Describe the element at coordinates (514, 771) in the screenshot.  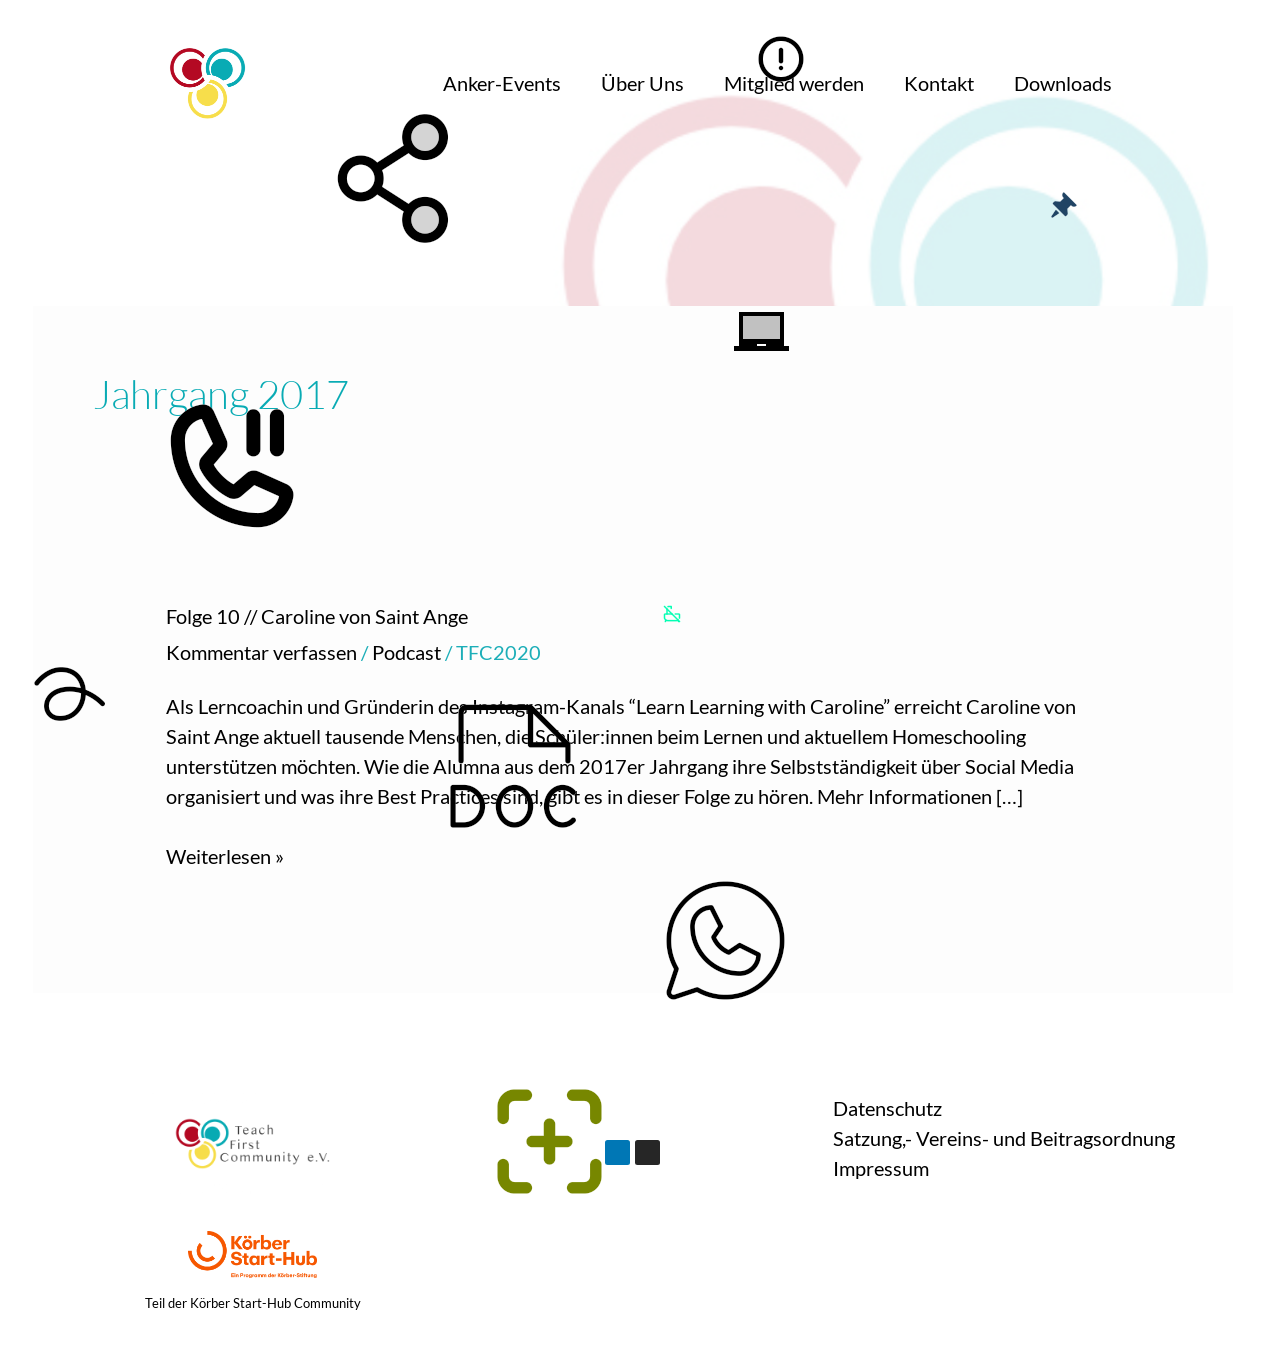
I see `open a document file` at that location.